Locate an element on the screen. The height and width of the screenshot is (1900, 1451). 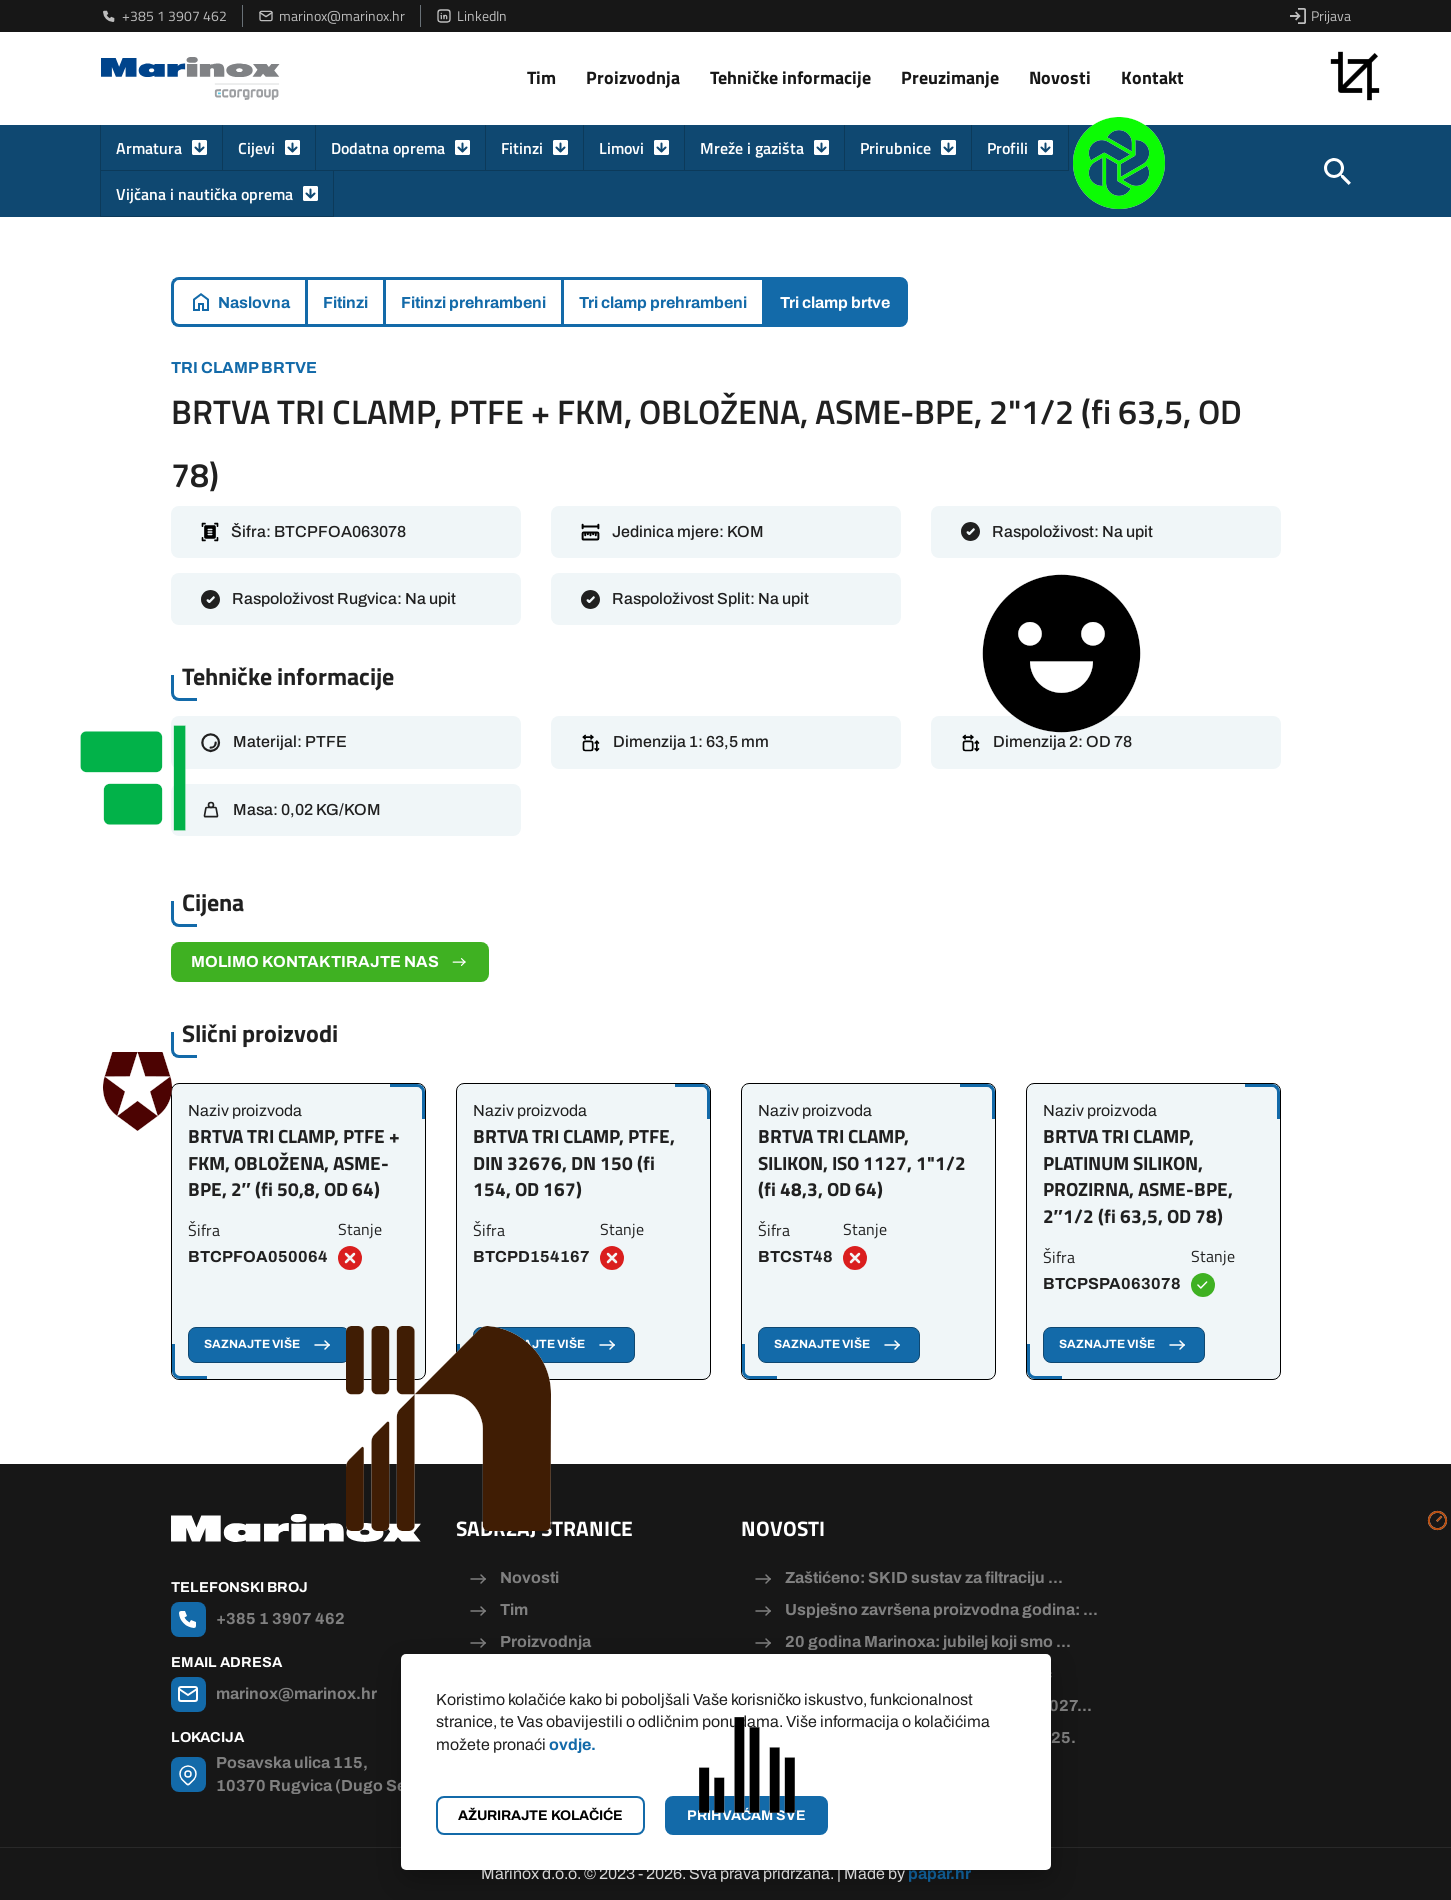
Auth0 identity and authentication service logo is located at coordinates (137, 1091).